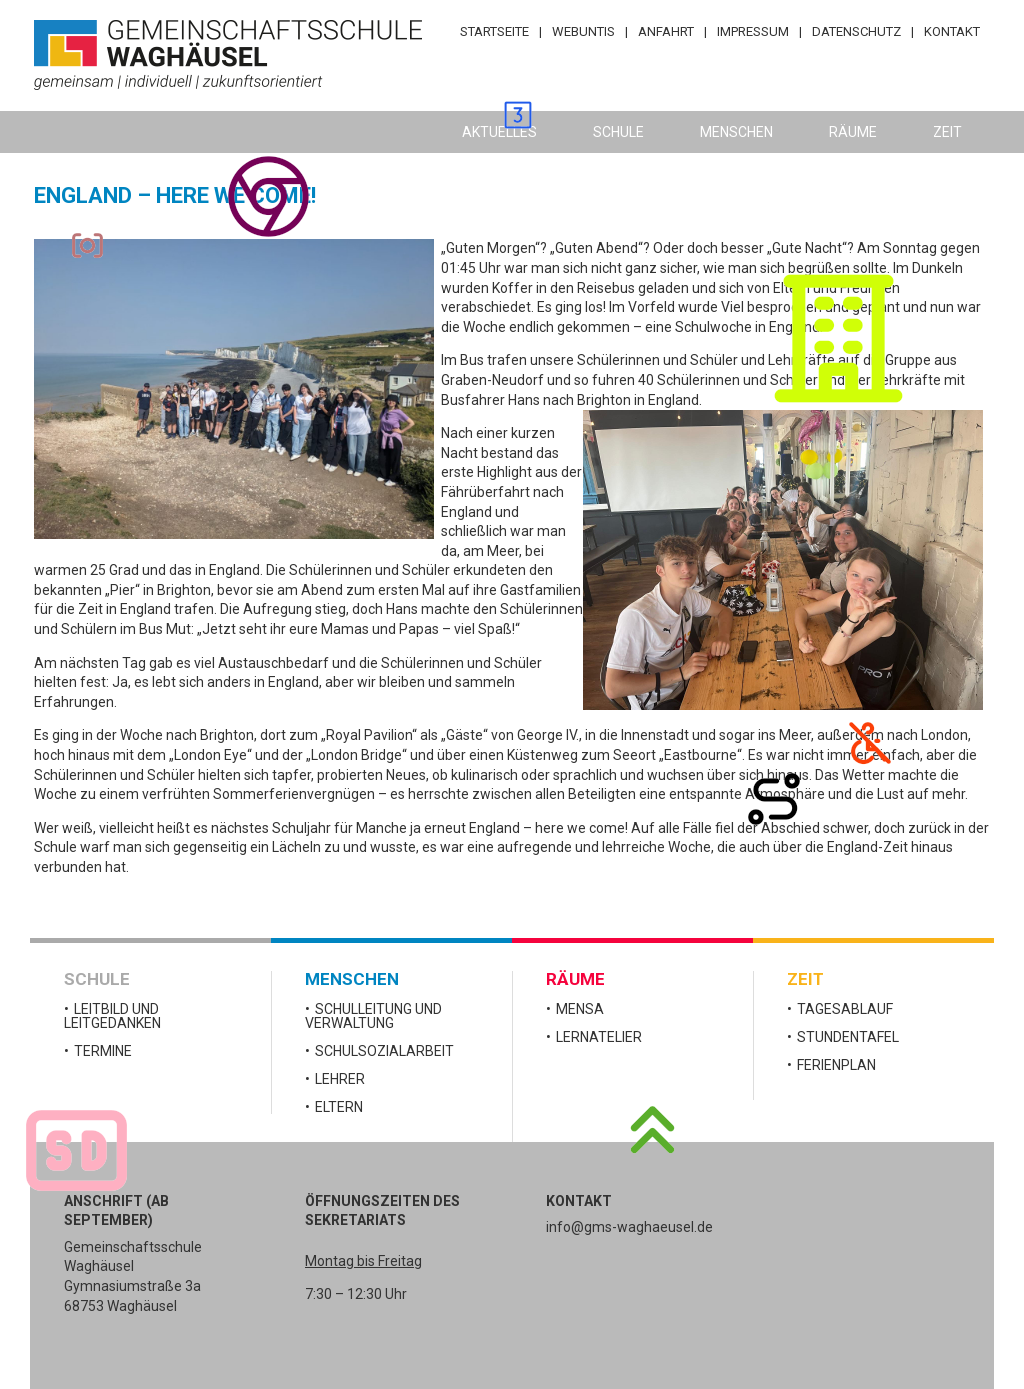 This screenshot has height=1389, width=1024. Describe the element at coordinates (838, 338) in the screenshot. I see `view office or business location` at that location.